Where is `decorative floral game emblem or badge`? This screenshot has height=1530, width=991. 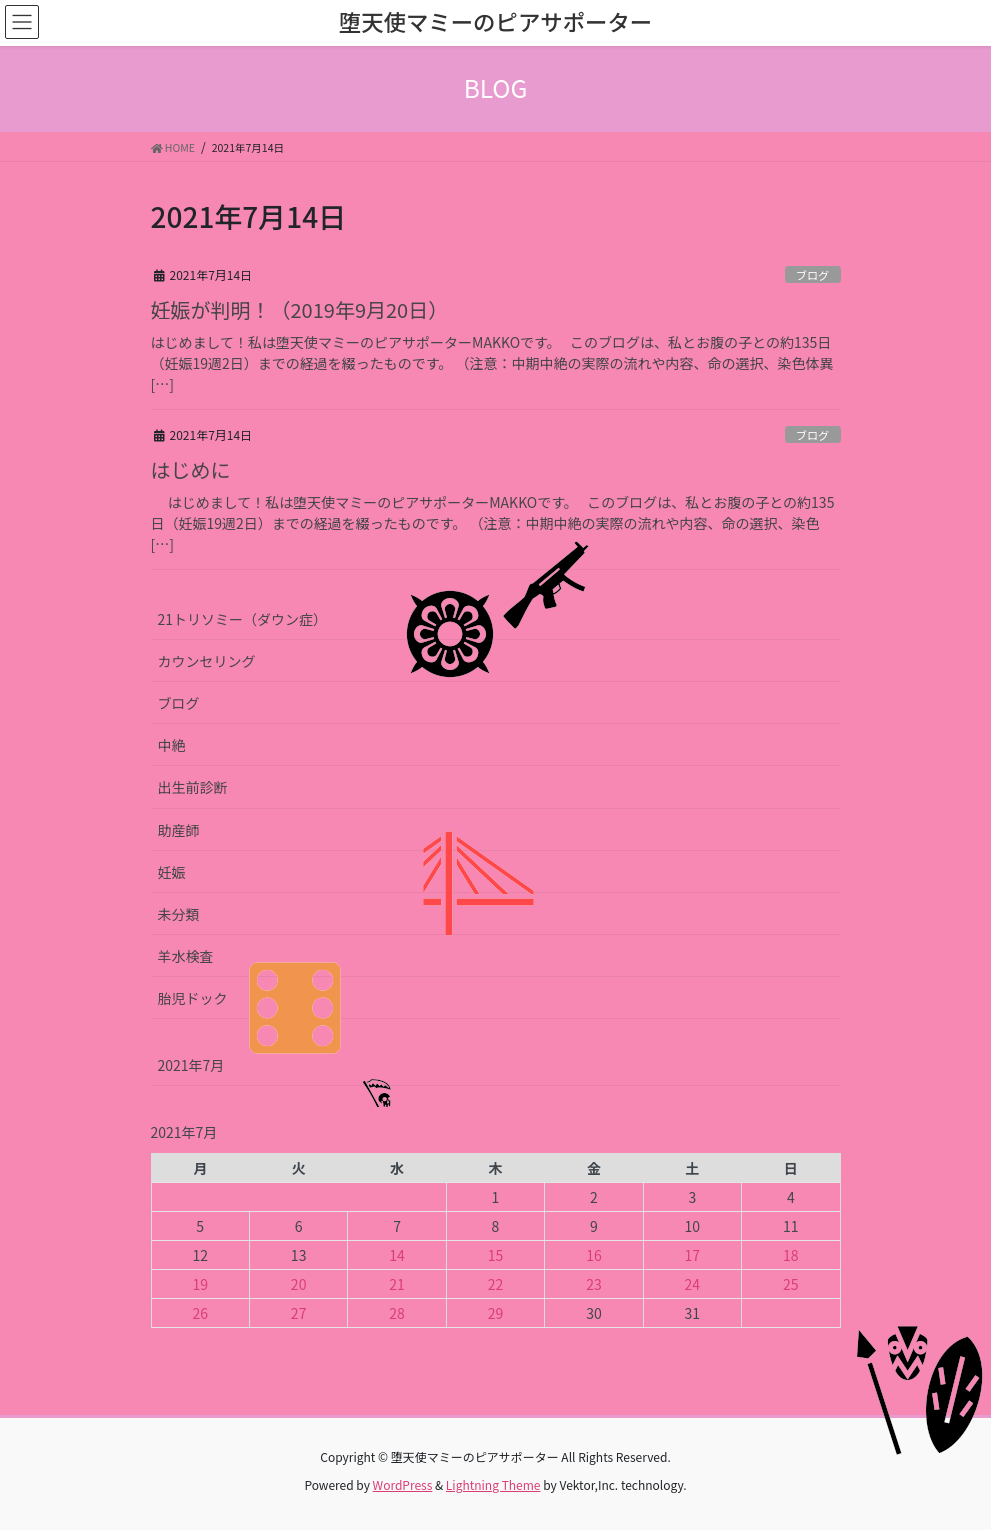
decorative floral game emblem or badge is located at coordinates (450, 634).